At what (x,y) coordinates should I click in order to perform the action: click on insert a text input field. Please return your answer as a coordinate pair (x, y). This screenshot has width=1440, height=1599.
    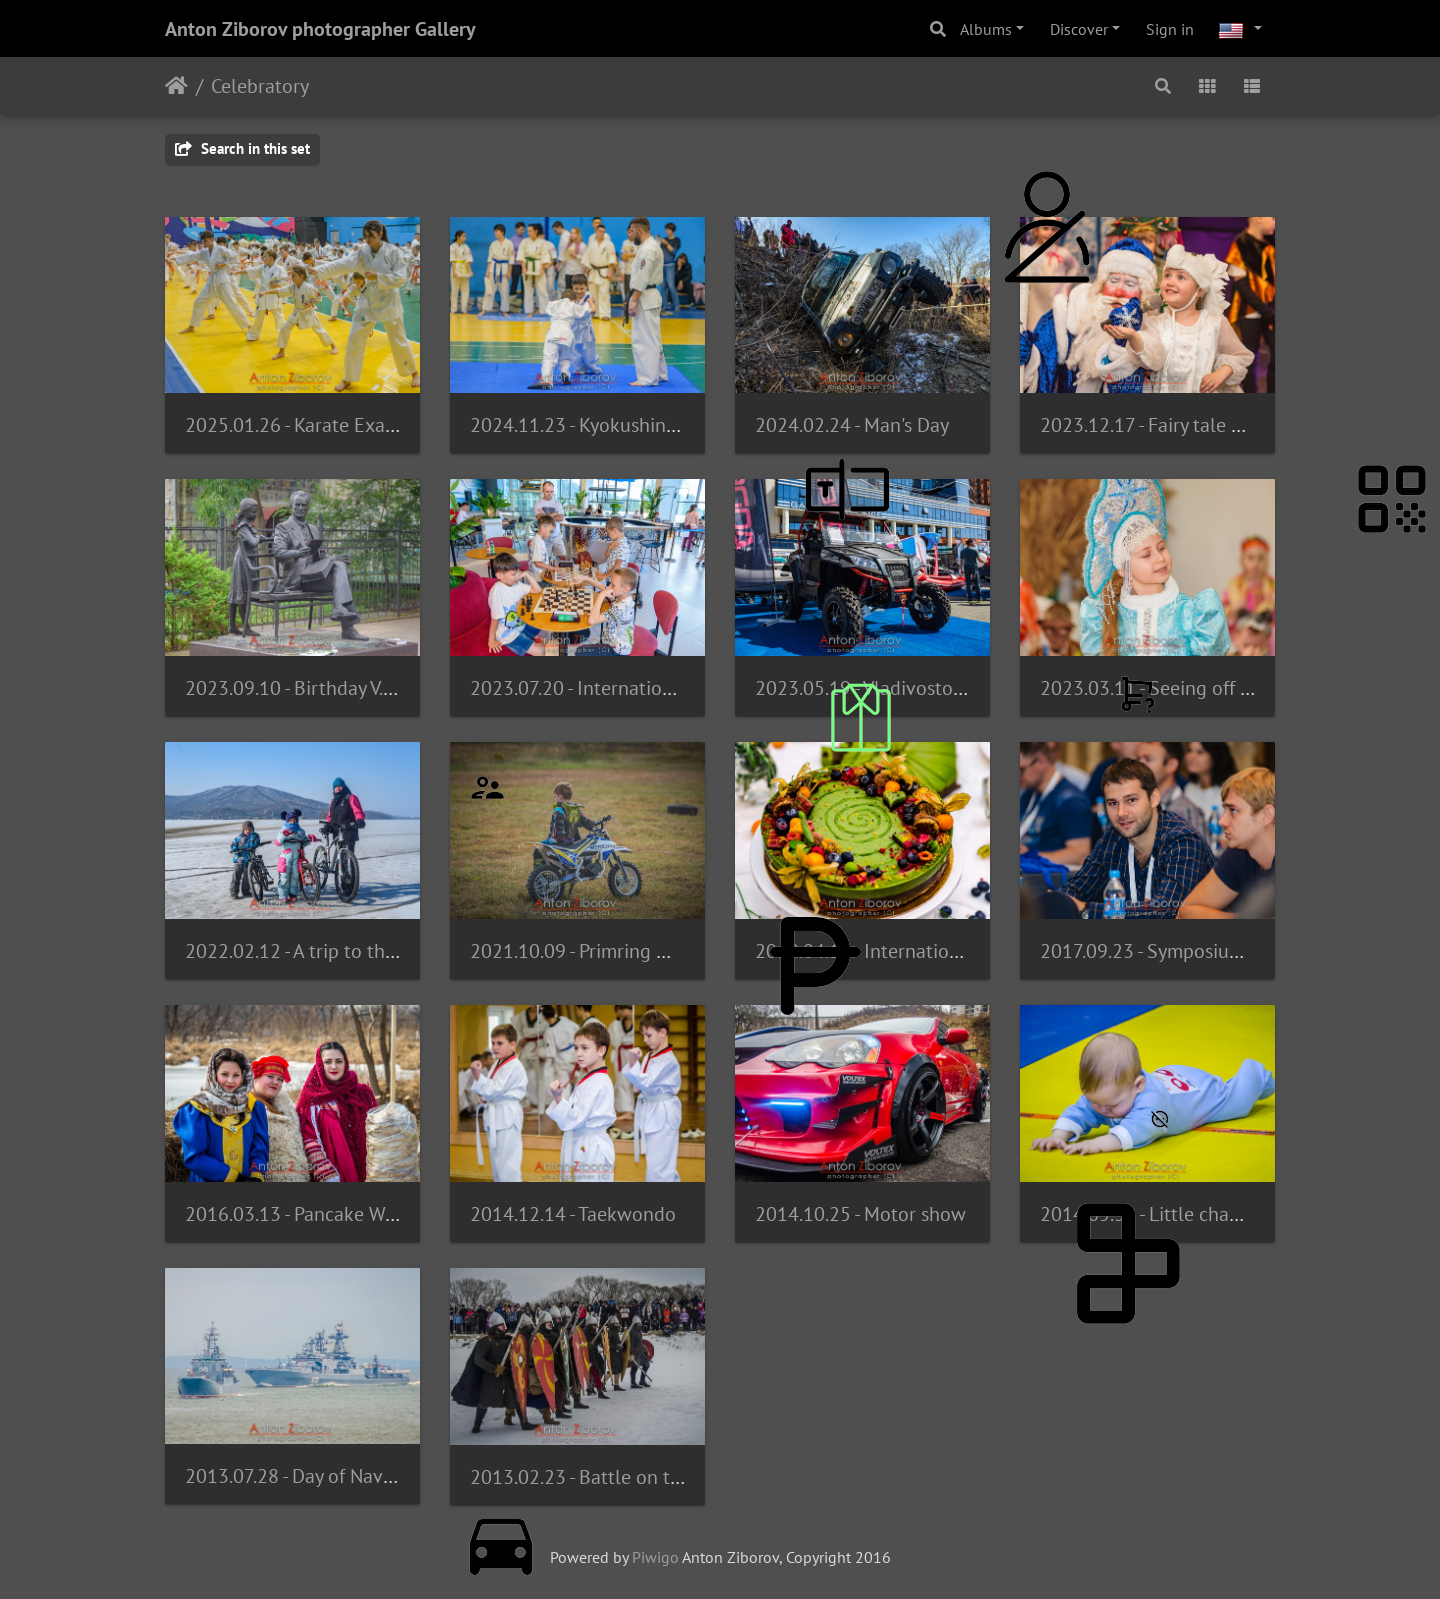
    Looking at the image, I should click on (847, 489).